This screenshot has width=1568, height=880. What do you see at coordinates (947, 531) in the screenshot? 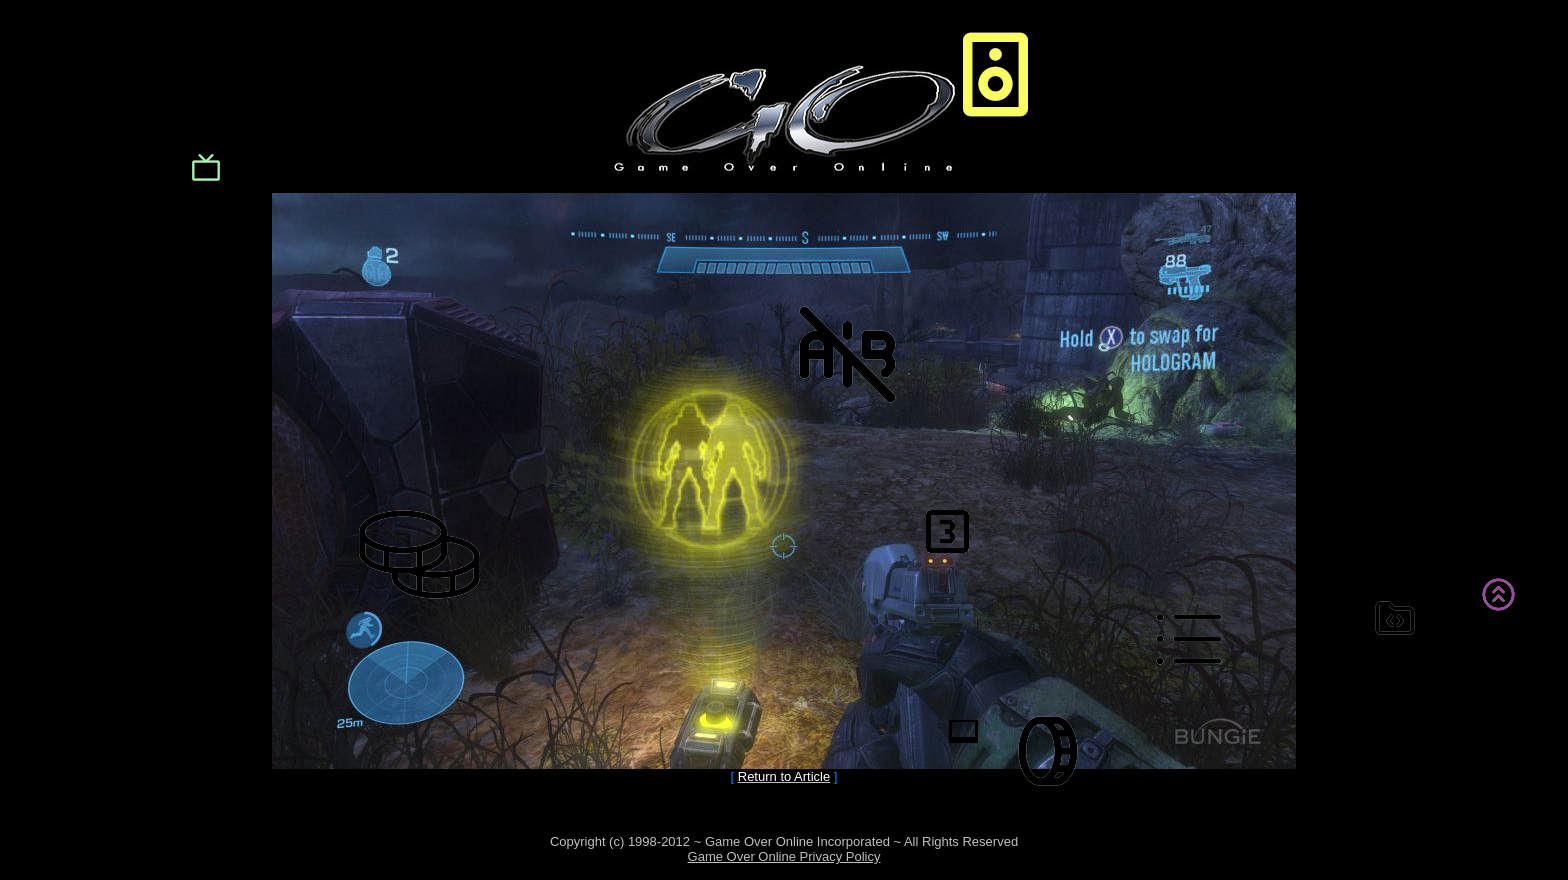
I see `select option 3 from a numbered list` at bounding box center [947, 531].